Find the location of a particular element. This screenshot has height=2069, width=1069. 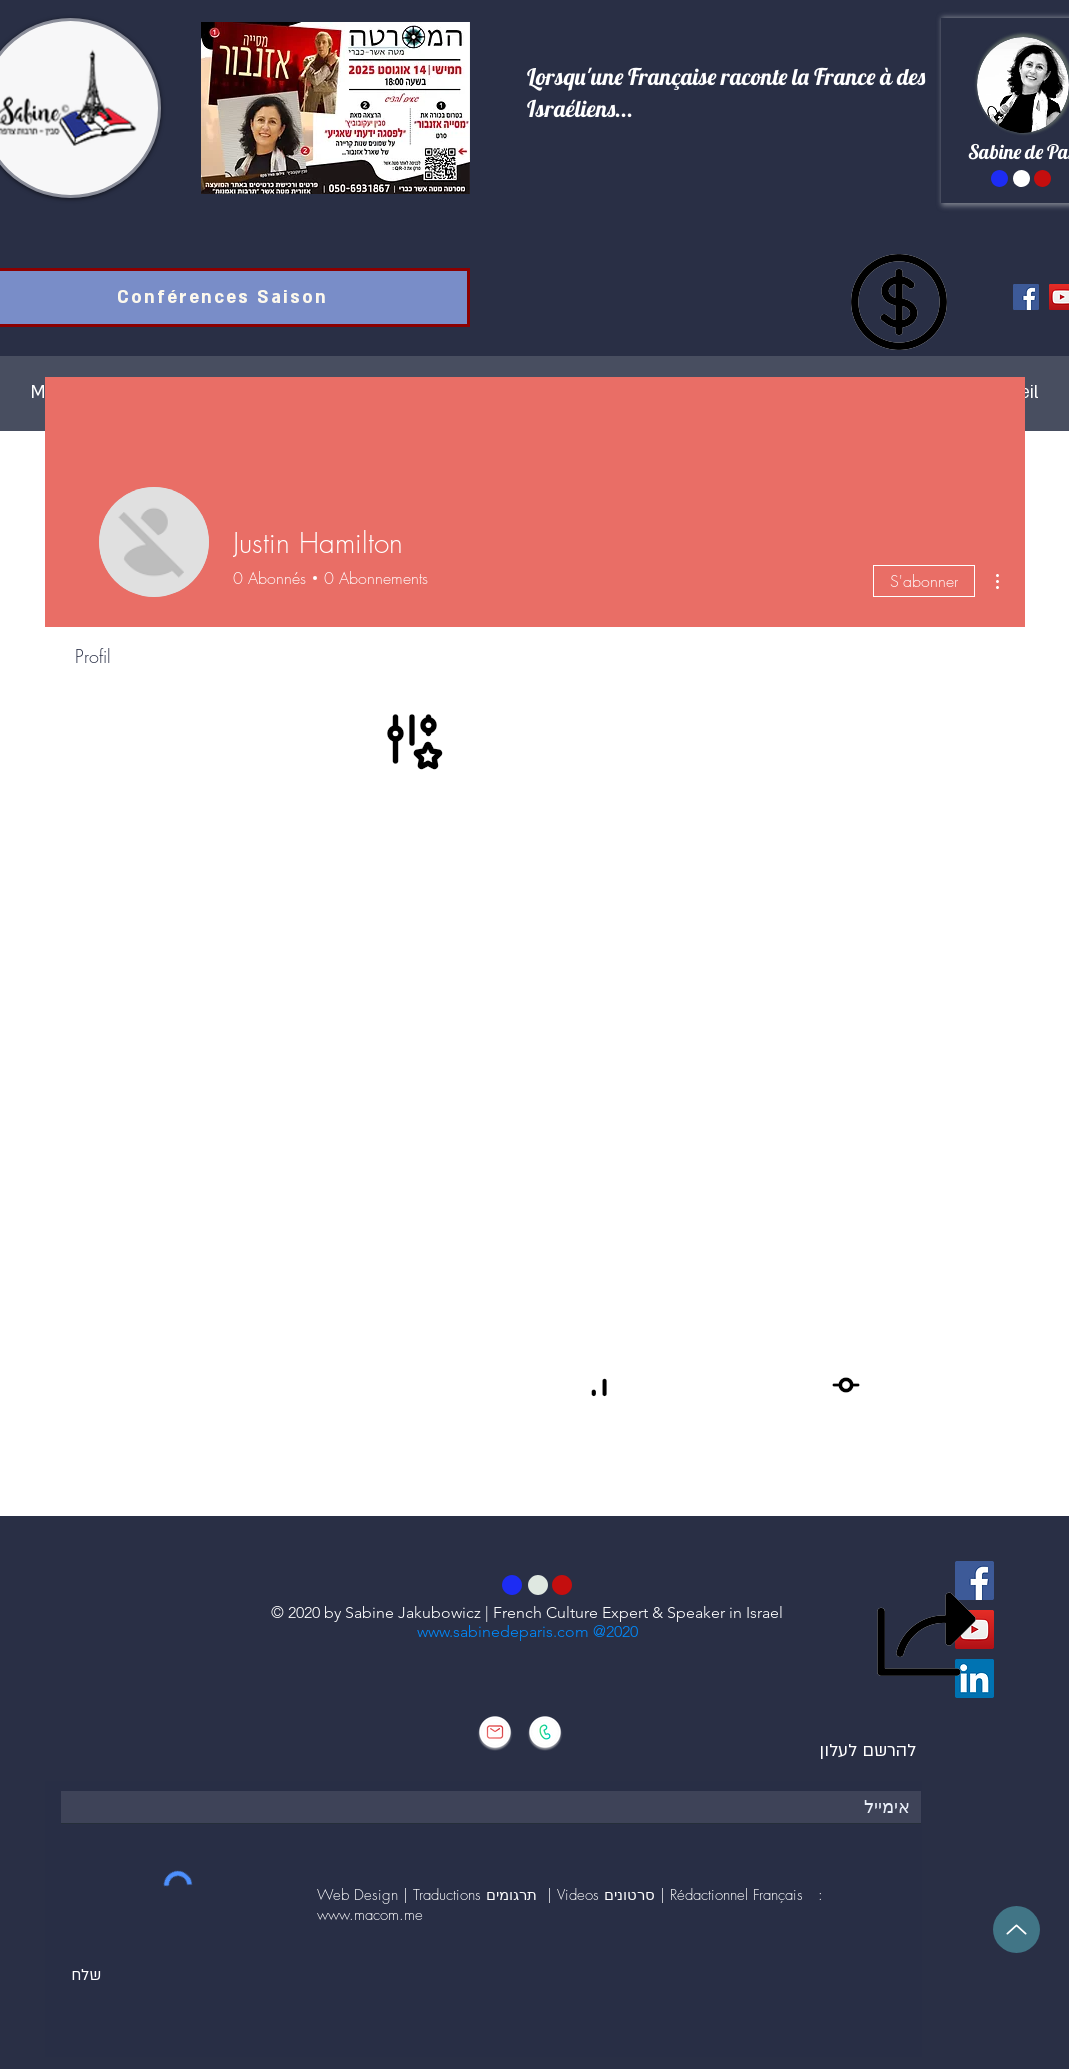

adjust settings for starred items is located at coordinates (412, 739).